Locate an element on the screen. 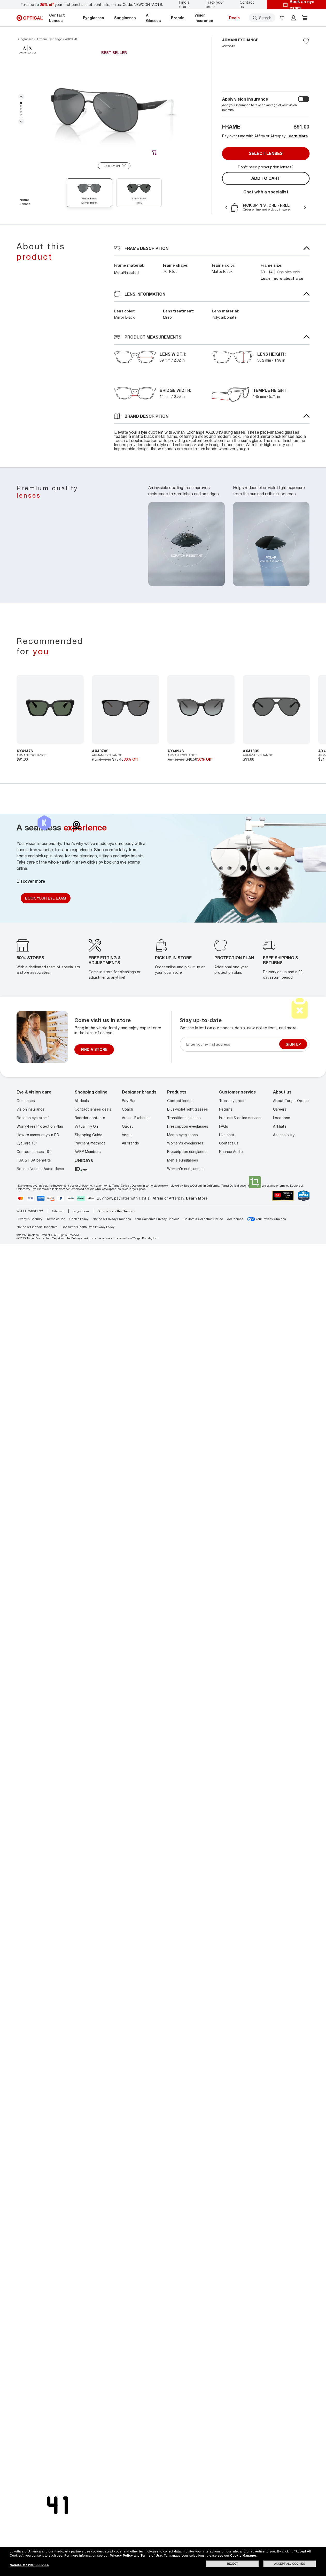 This screenshot has width=326, height=2576. crop an image or photo is located at coordinates (255, 1182).